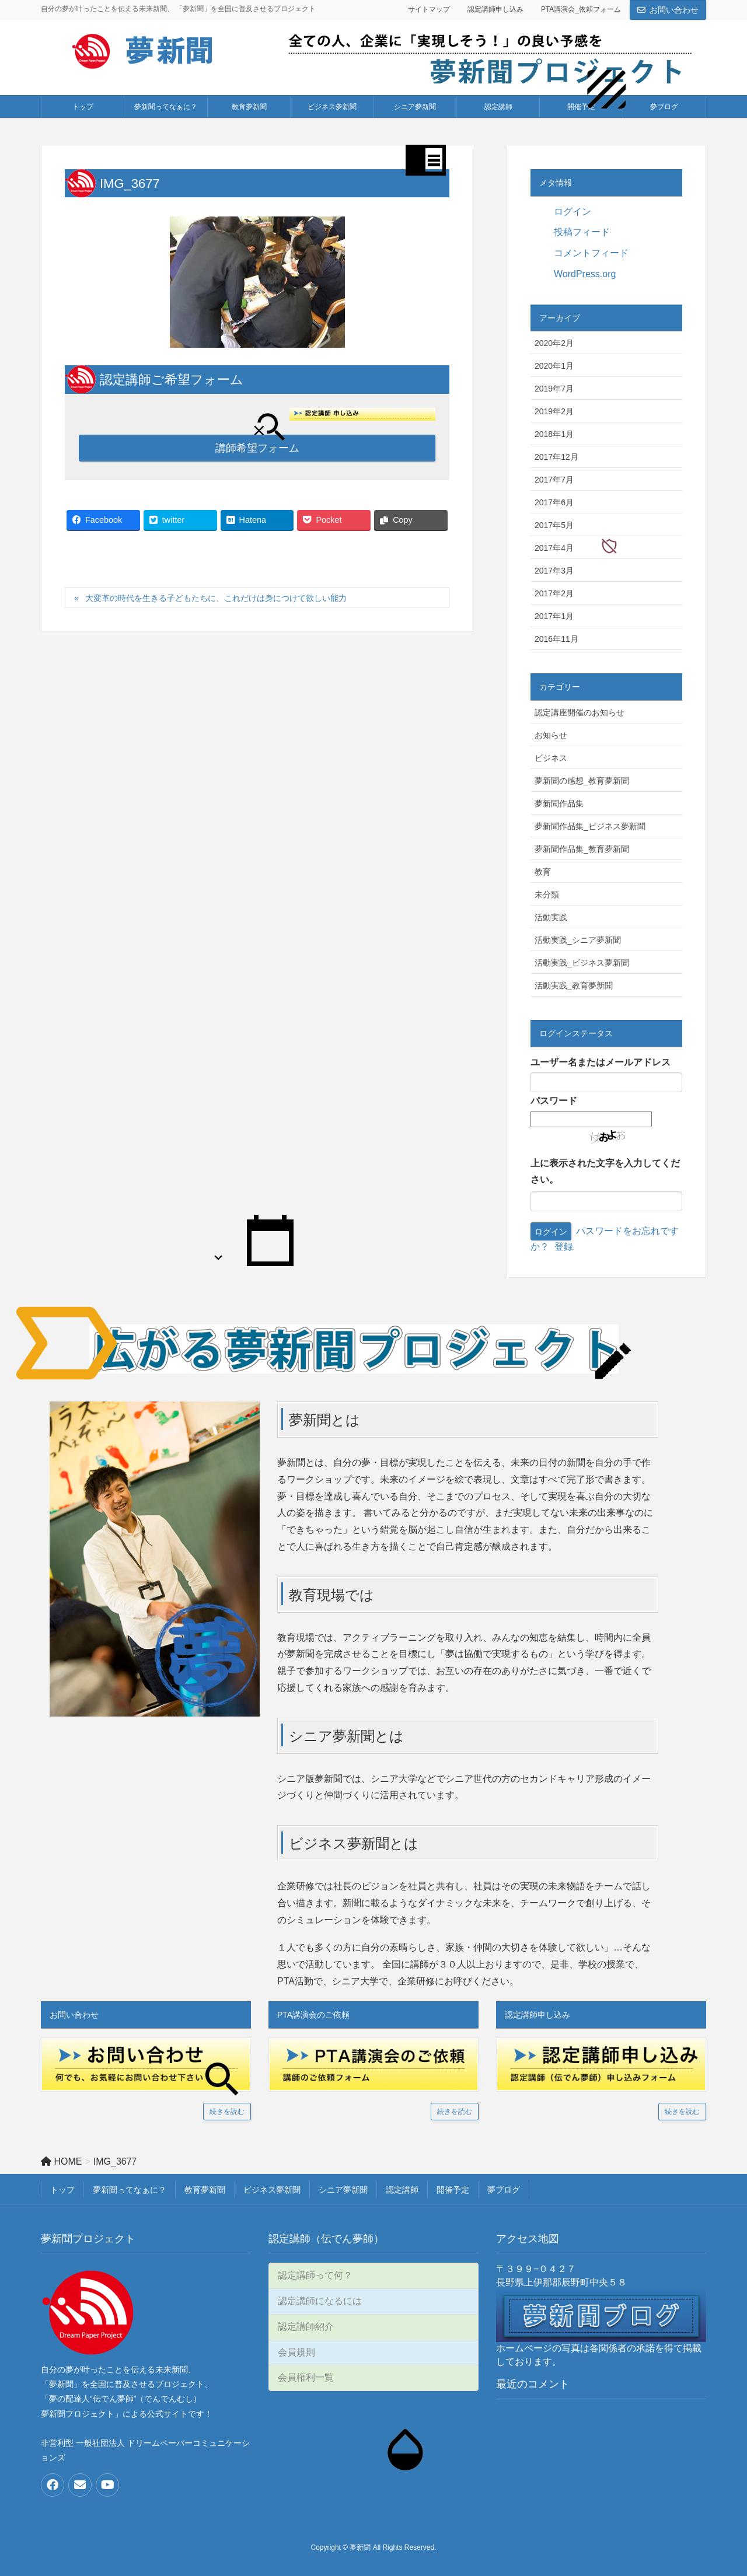 This screenshot has width=747, height=2576. I want to click on disable security protection, so click(609, 546).